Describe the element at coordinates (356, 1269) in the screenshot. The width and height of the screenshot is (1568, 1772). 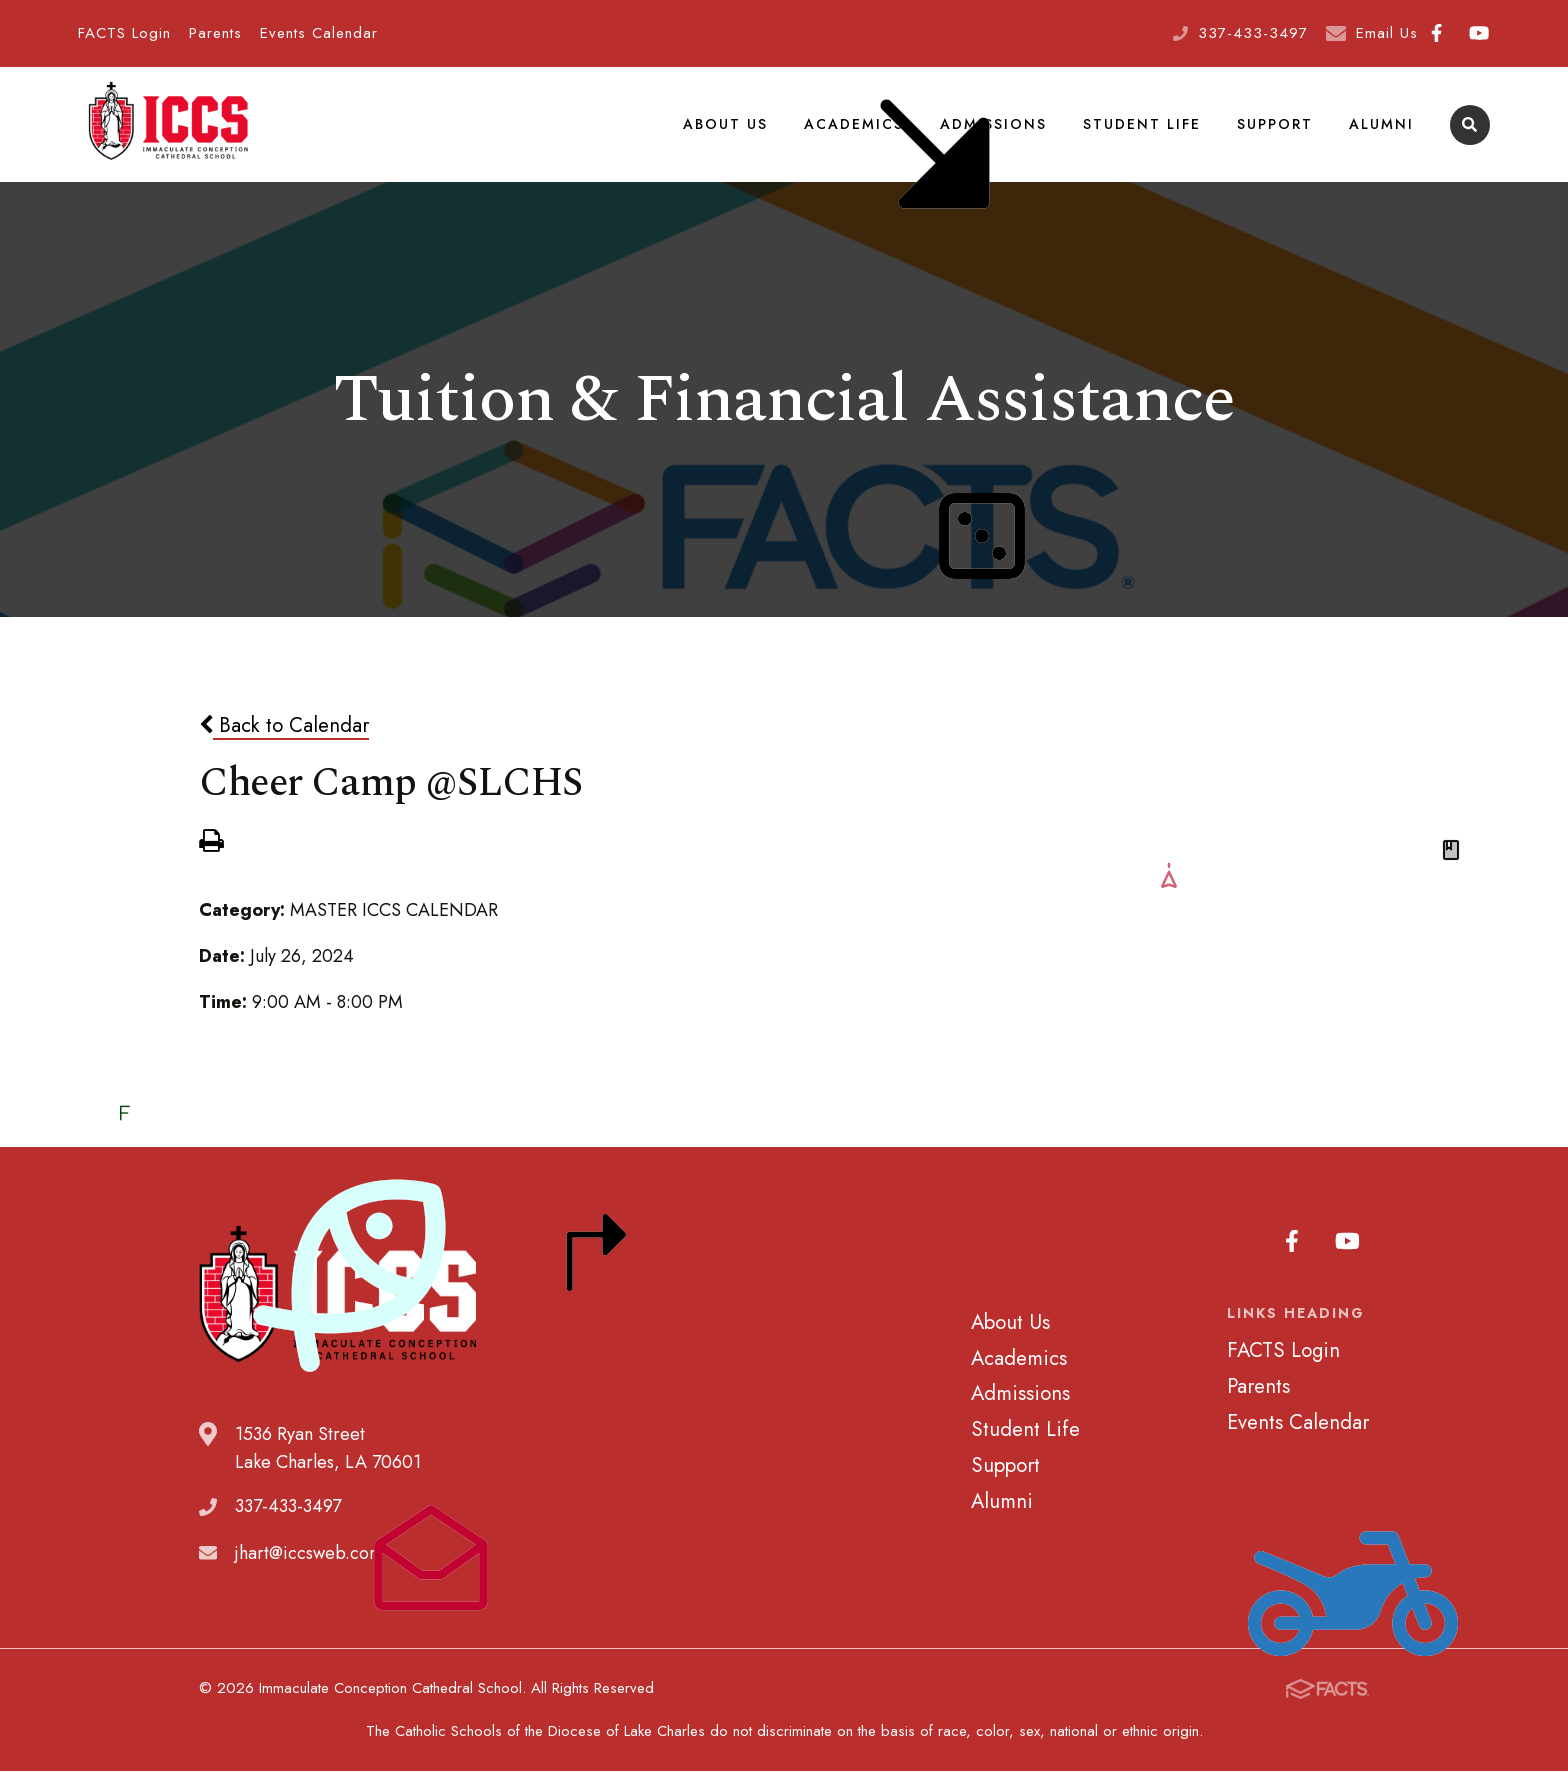
I see `indicates seafood or fish-related content` at that location.